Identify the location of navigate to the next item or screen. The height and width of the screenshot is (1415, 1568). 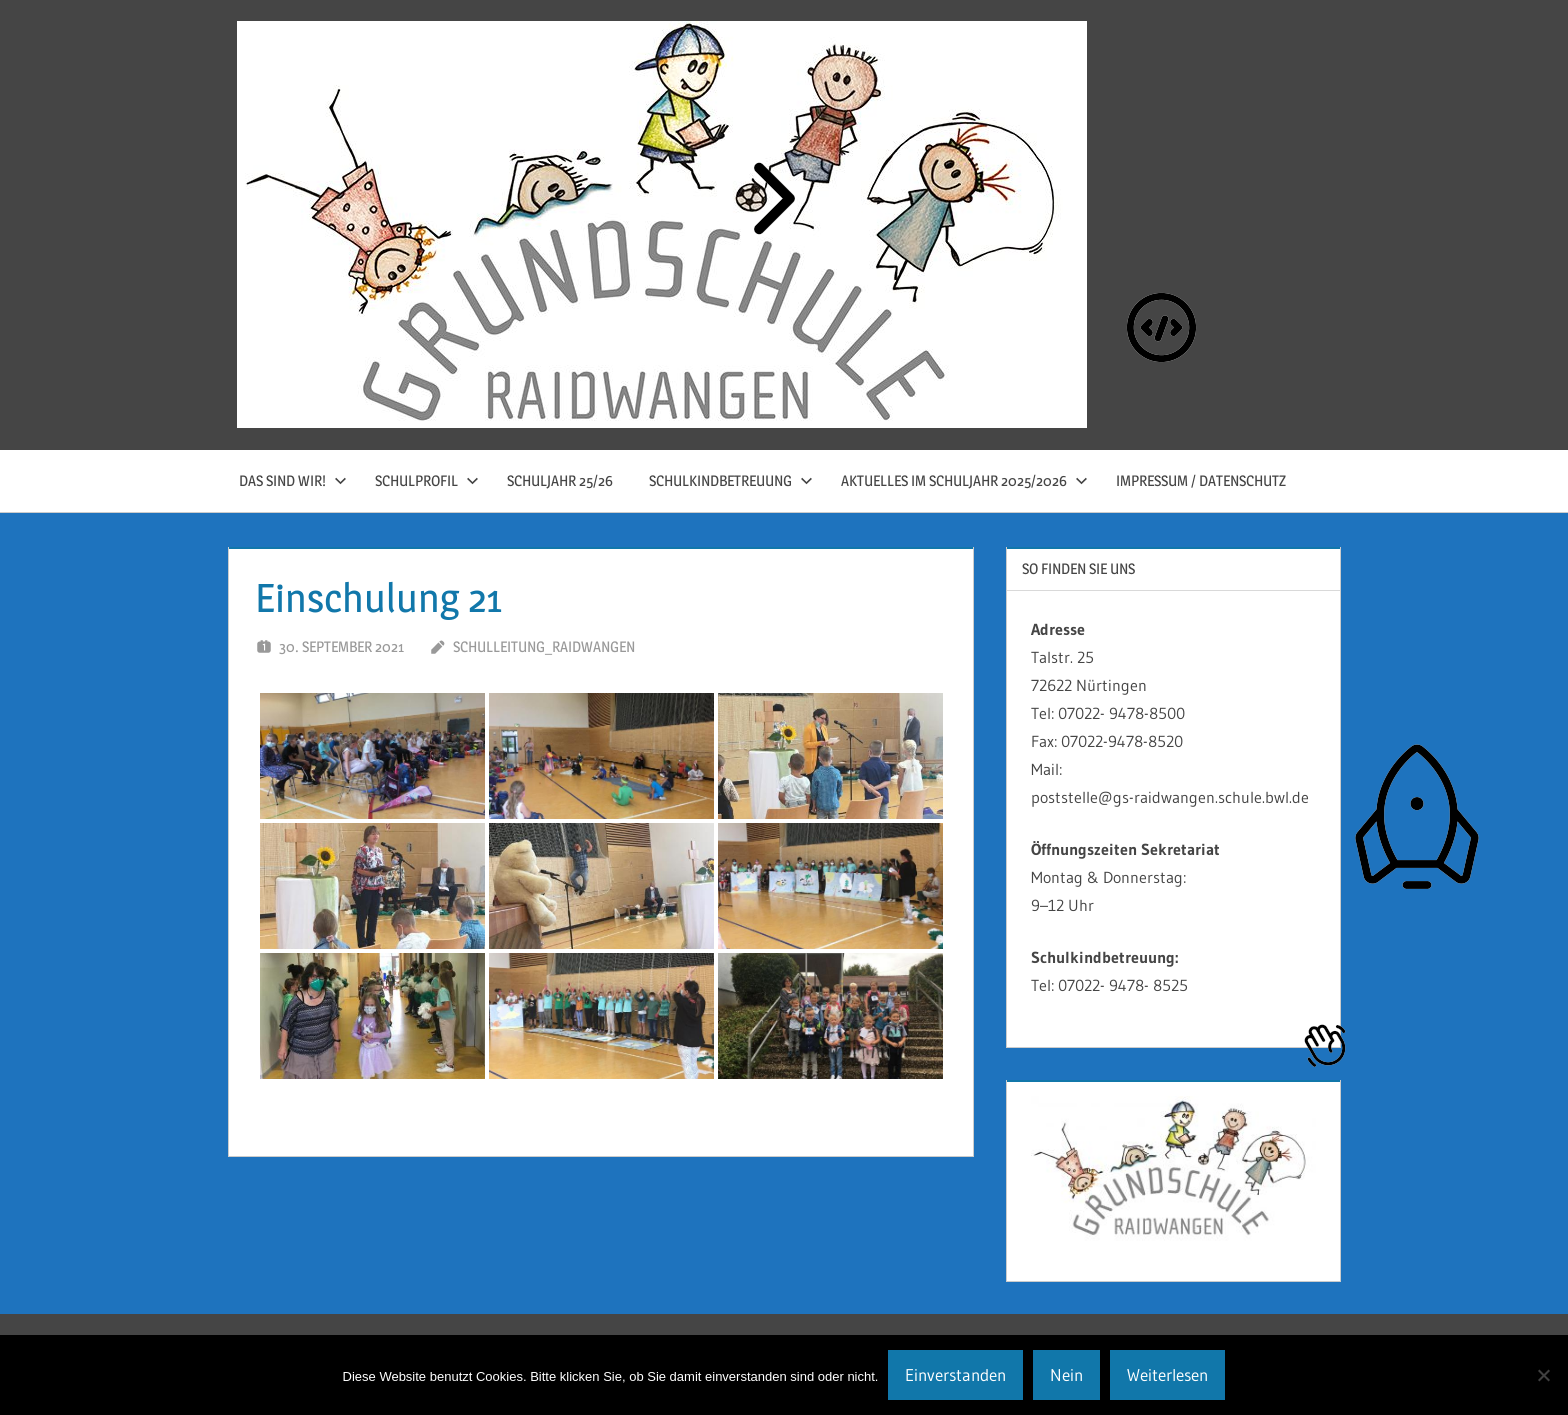
(774, 198).